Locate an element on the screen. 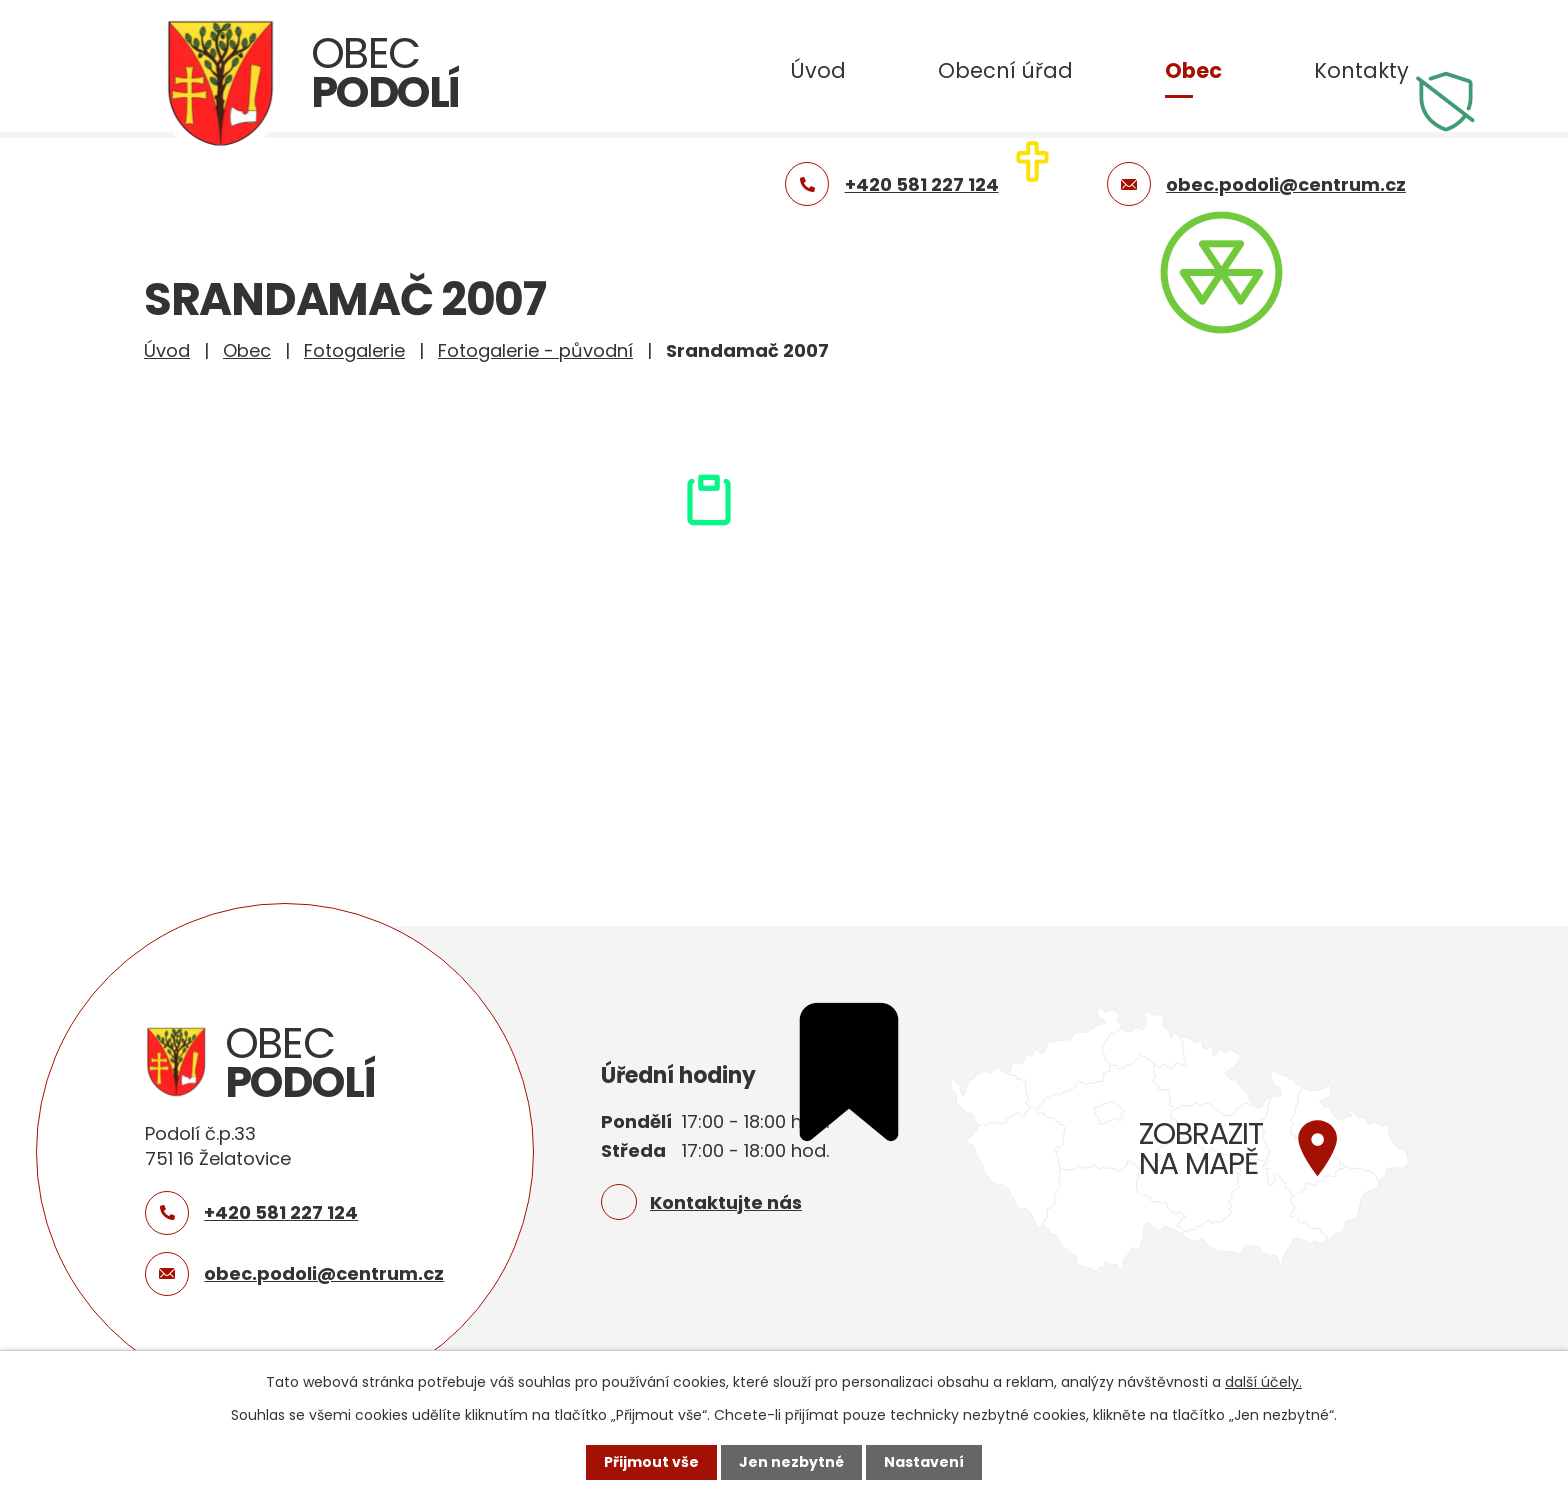  fallout shelter location indicator is located at coordinates (1221, 272).